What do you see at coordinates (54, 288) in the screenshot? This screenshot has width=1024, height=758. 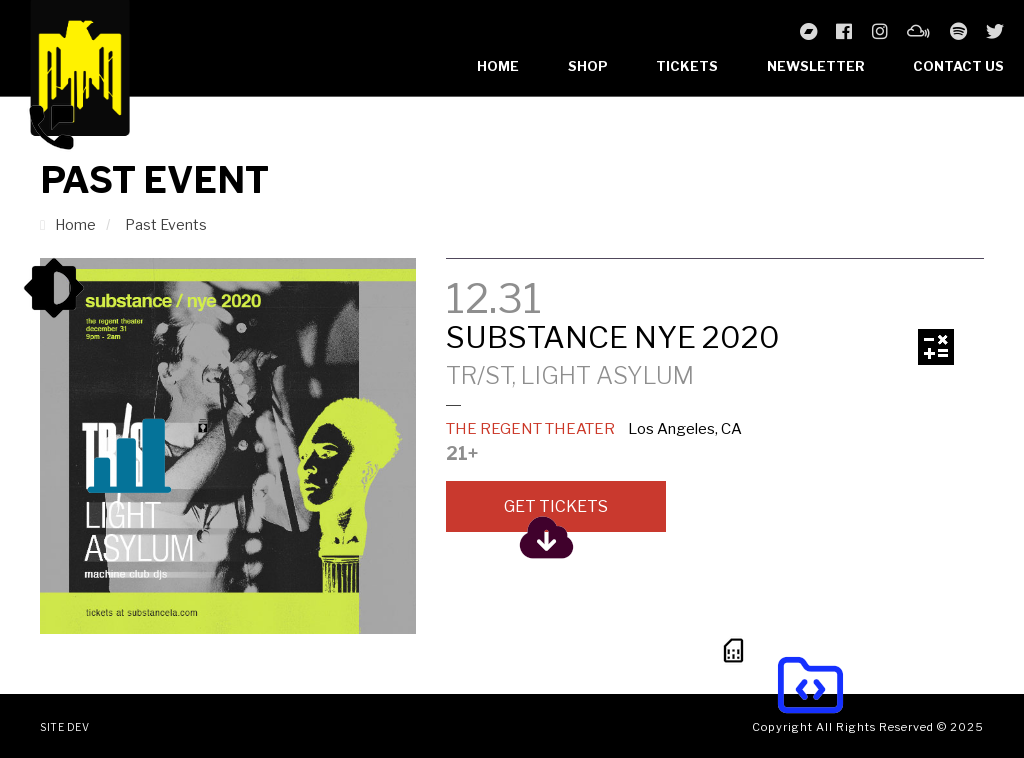 I see `adjust display brightness settings` at bounding box center [54, 288].